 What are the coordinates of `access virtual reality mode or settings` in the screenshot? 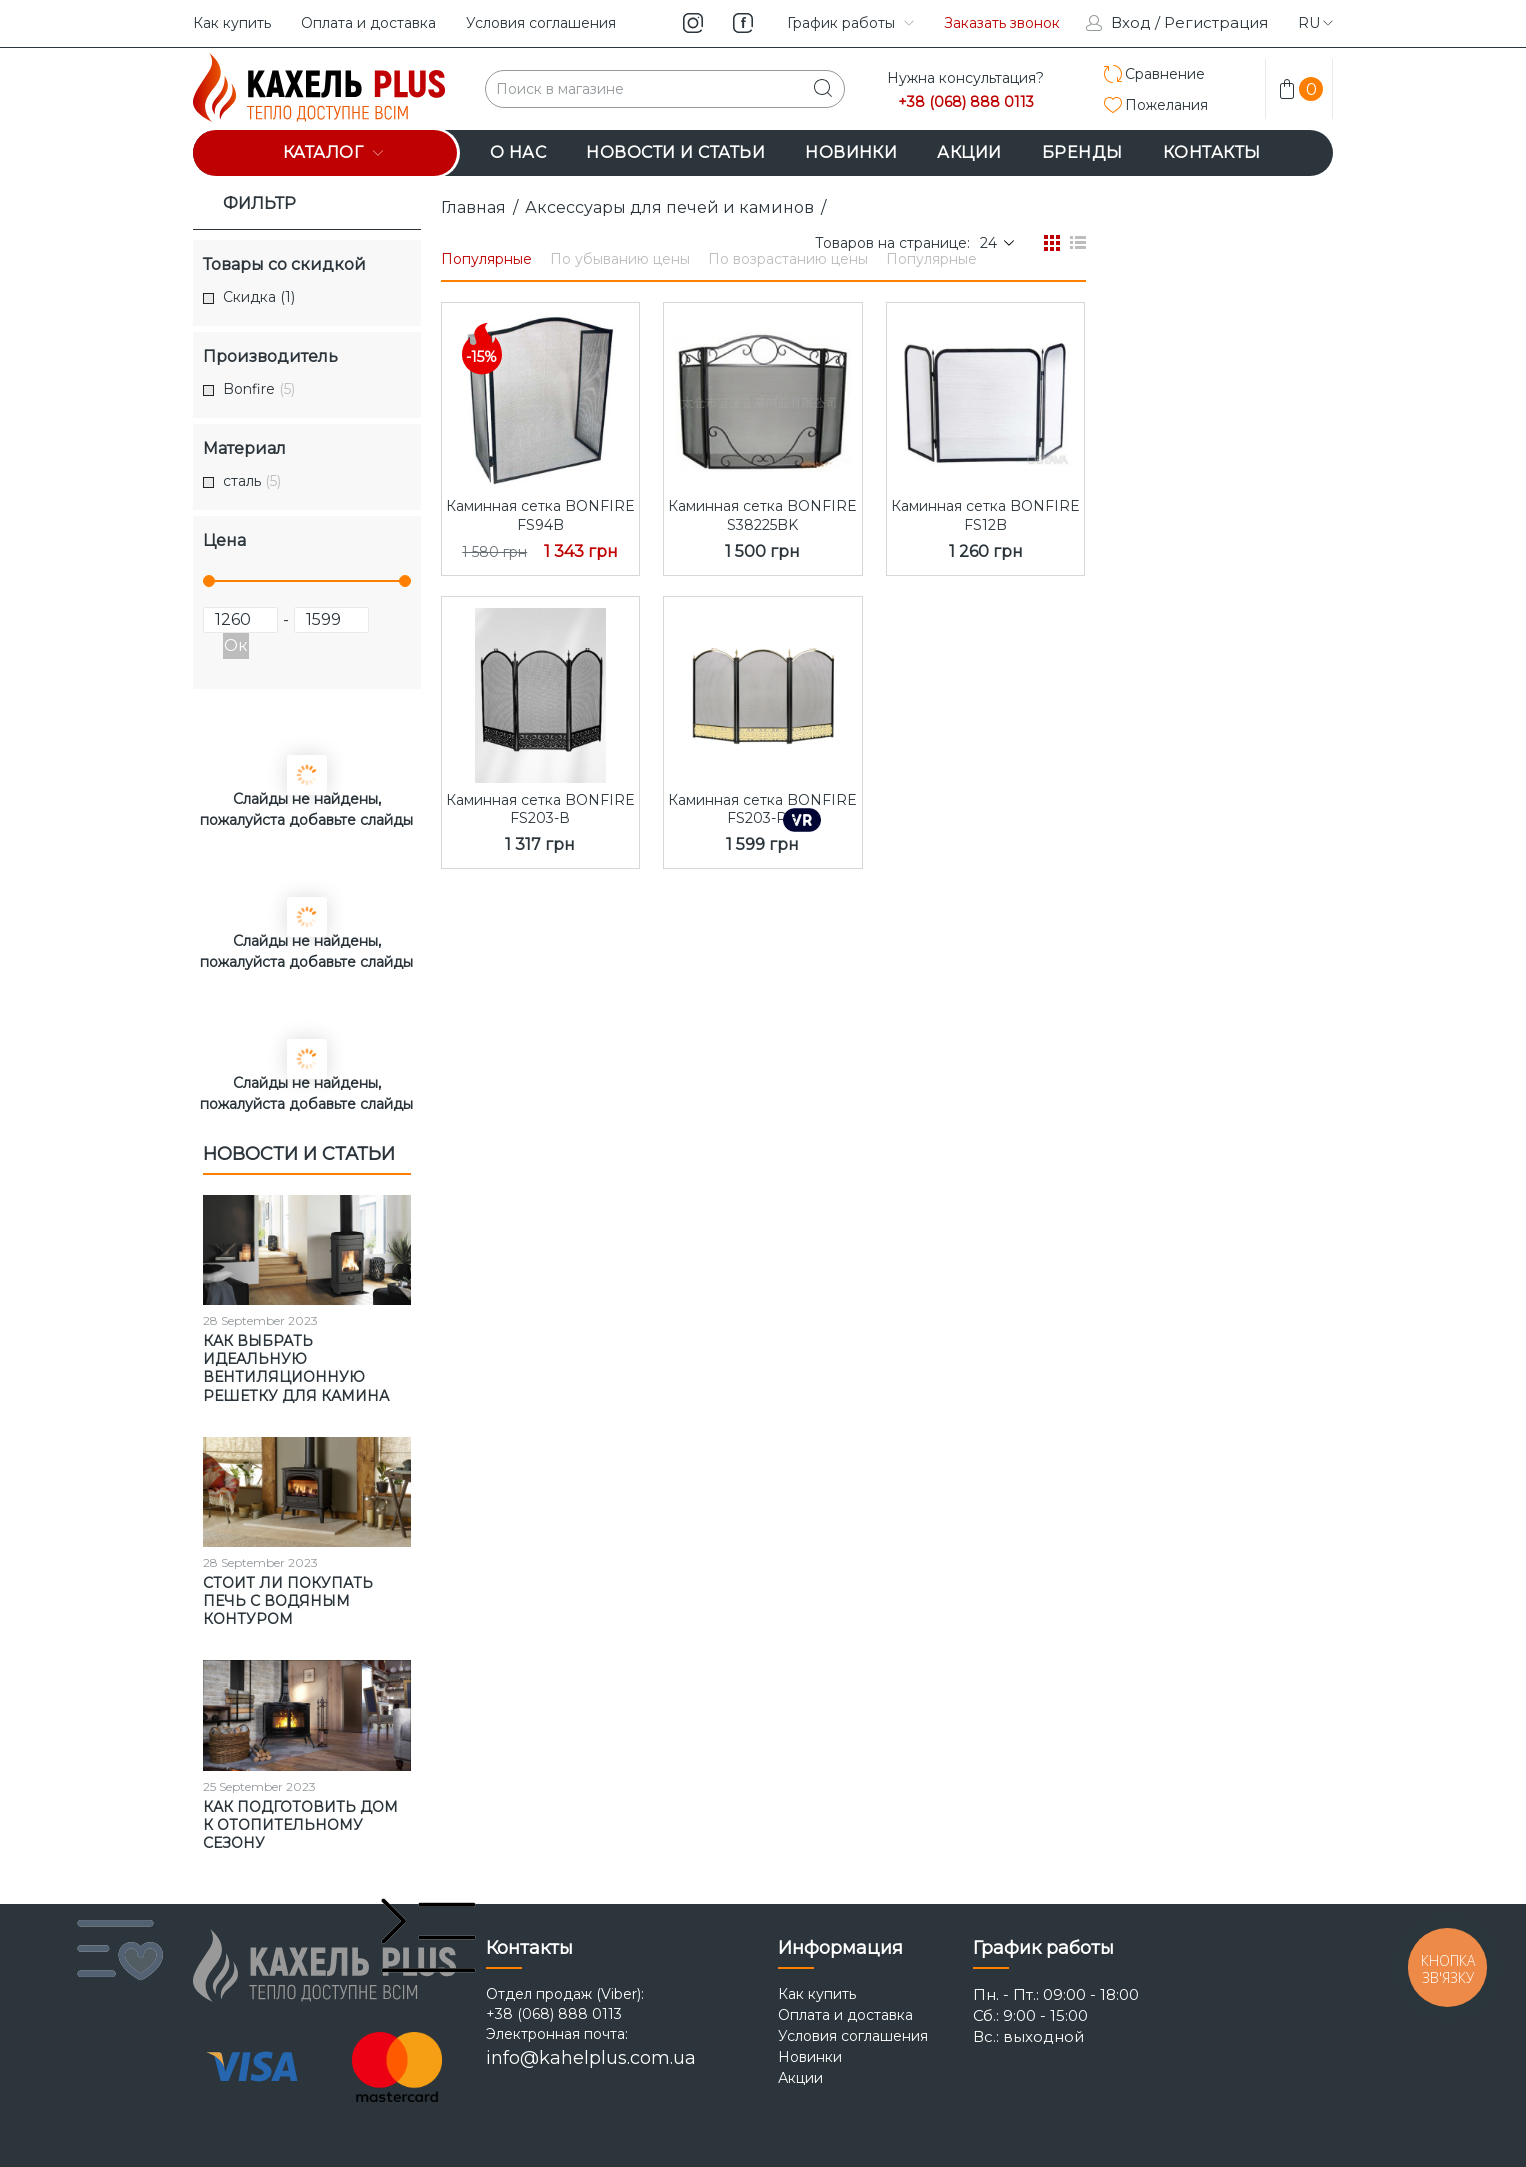 It's located at (802, 820).